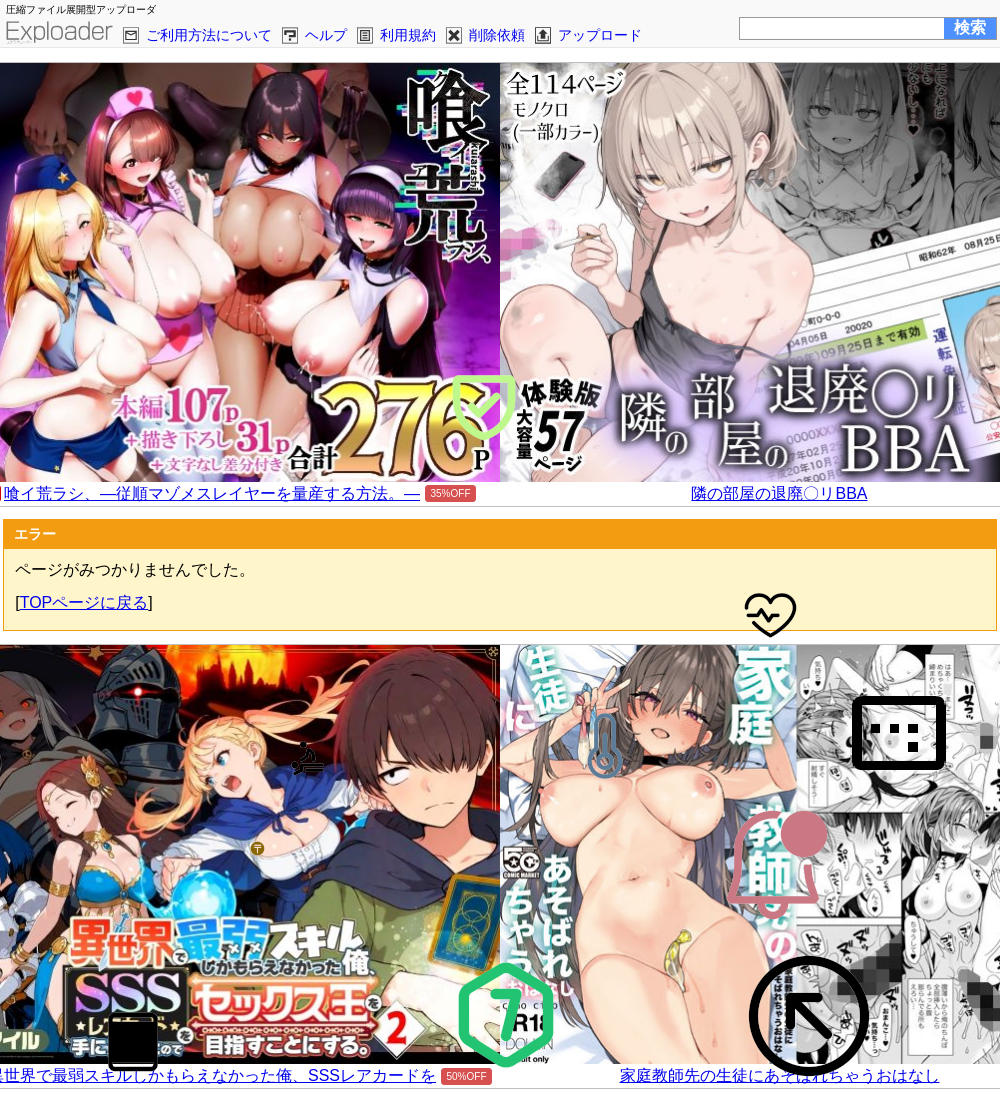 Image resolution: width=1000 pixels, height=1097 pixels. What do you see at coordinates (770, 613) in the screenshot?
I see `view health or fitness metrics` at bounding box center [770, 613].